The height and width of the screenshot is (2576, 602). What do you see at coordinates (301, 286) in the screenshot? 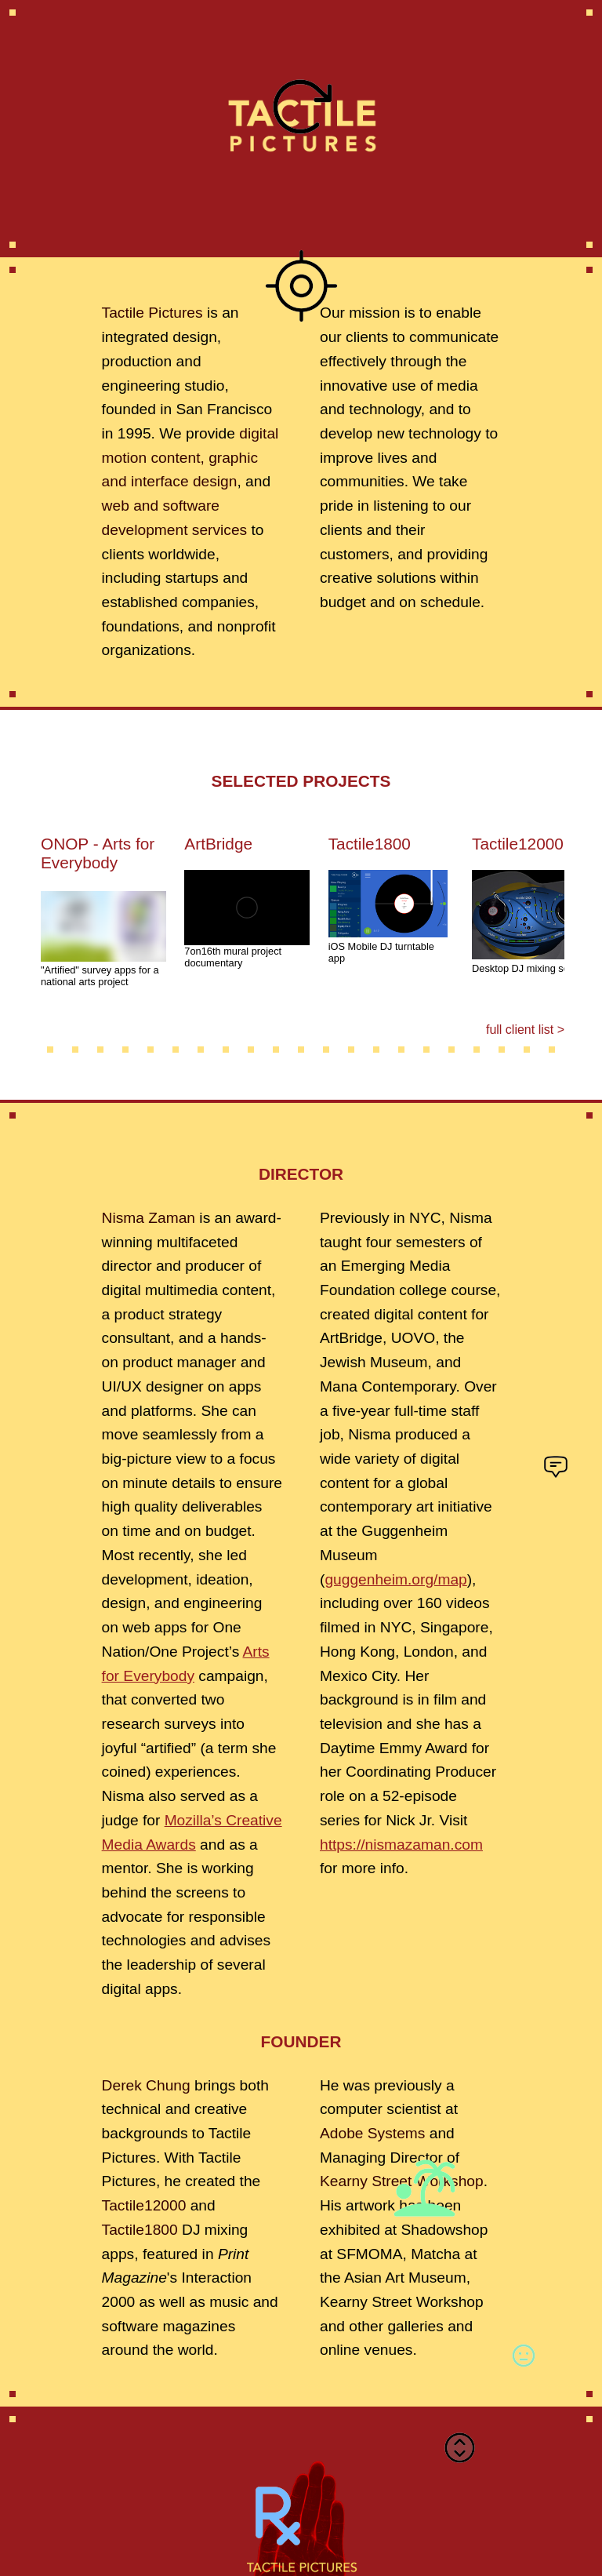
I see `center map on current location` at bounding box center [301, 286].